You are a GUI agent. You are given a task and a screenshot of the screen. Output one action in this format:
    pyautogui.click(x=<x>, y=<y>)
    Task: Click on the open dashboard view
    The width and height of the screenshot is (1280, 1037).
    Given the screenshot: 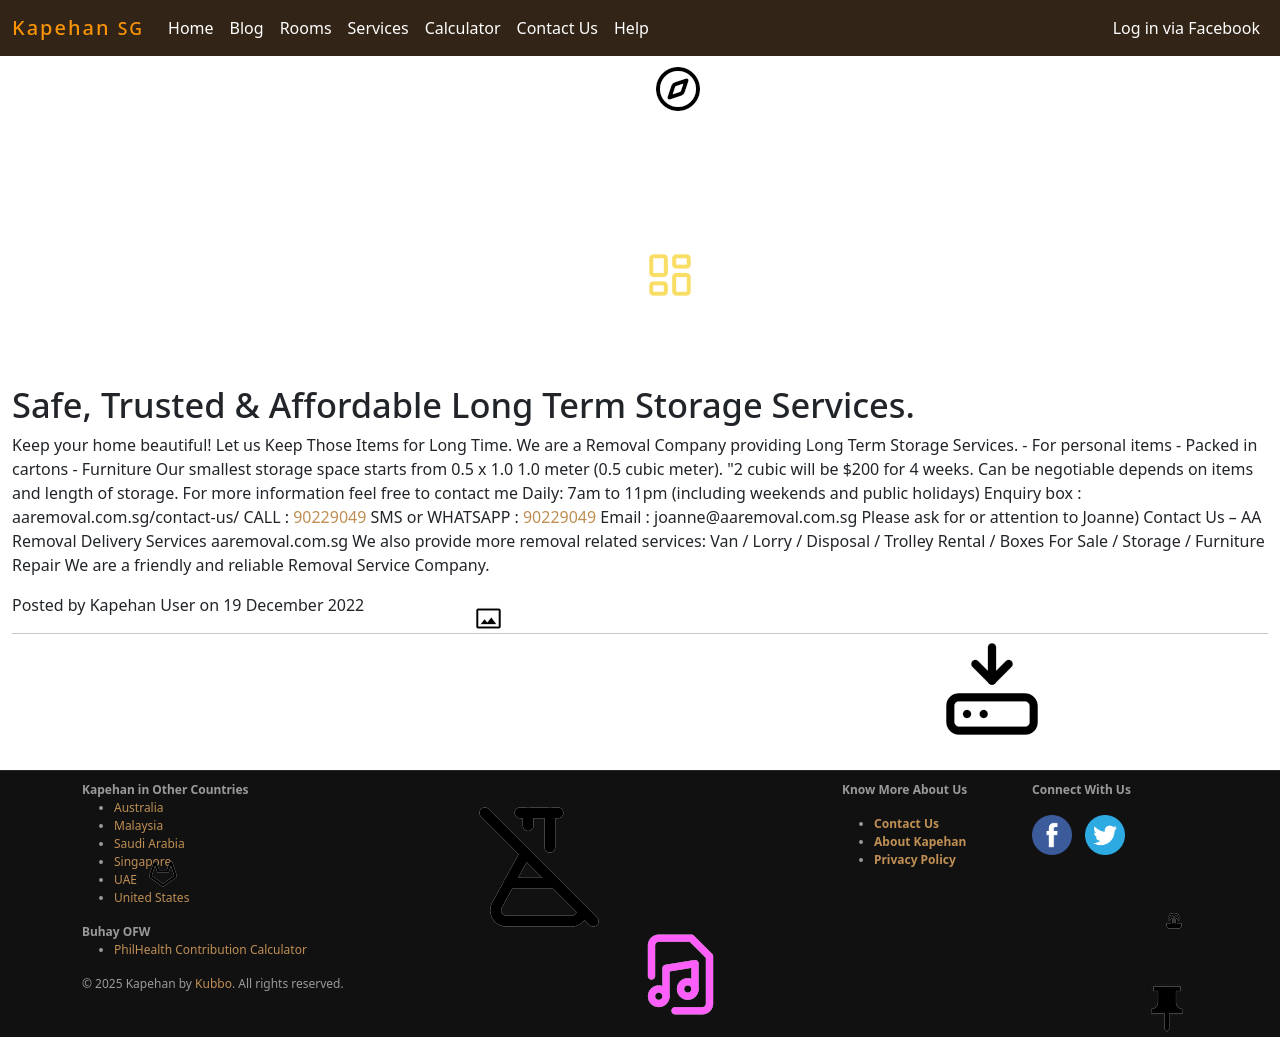 What is the action you would take?
    pyautogui.click(x=670, y=275)
    